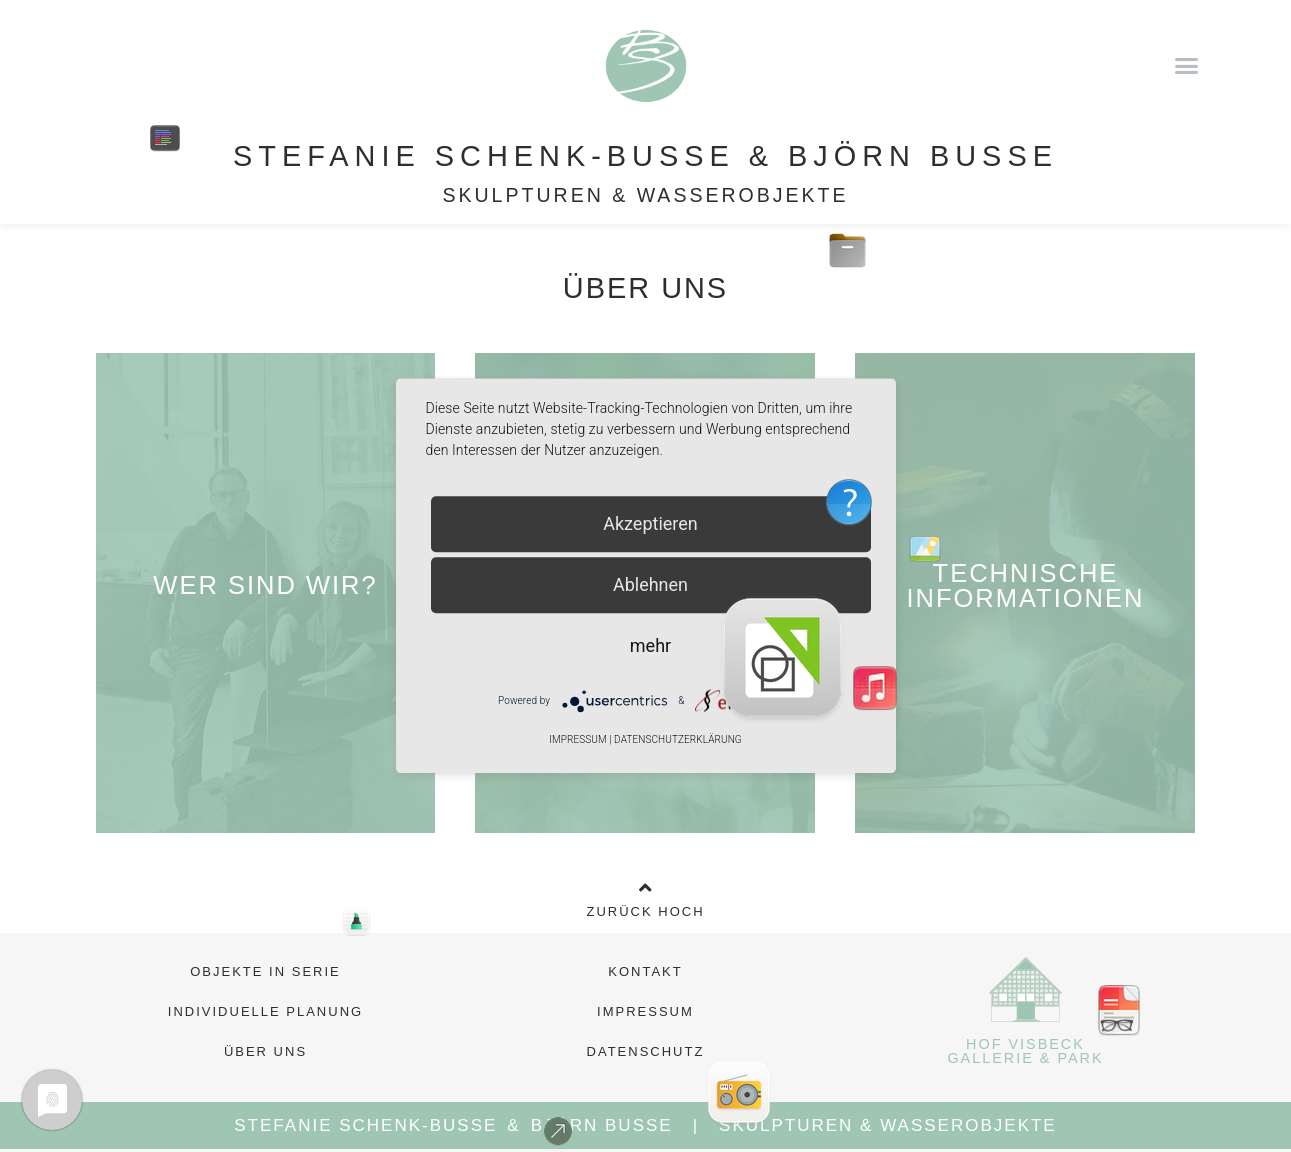 The image size is (1291, 1152). What do you see at coordinates (847, 250) in the screenshot?
I see `open the file manager application` at bounding box center [847, 250].